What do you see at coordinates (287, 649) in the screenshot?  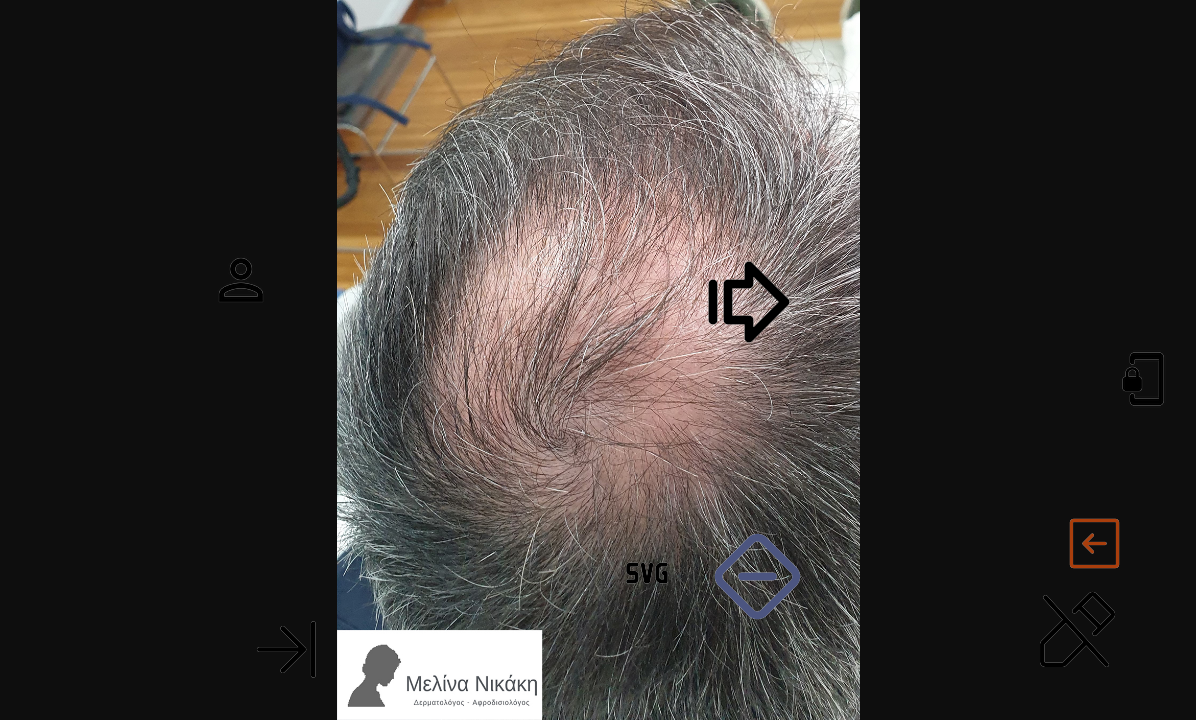 I see `navigate to the next item or page` at bounding box center [287, 649].